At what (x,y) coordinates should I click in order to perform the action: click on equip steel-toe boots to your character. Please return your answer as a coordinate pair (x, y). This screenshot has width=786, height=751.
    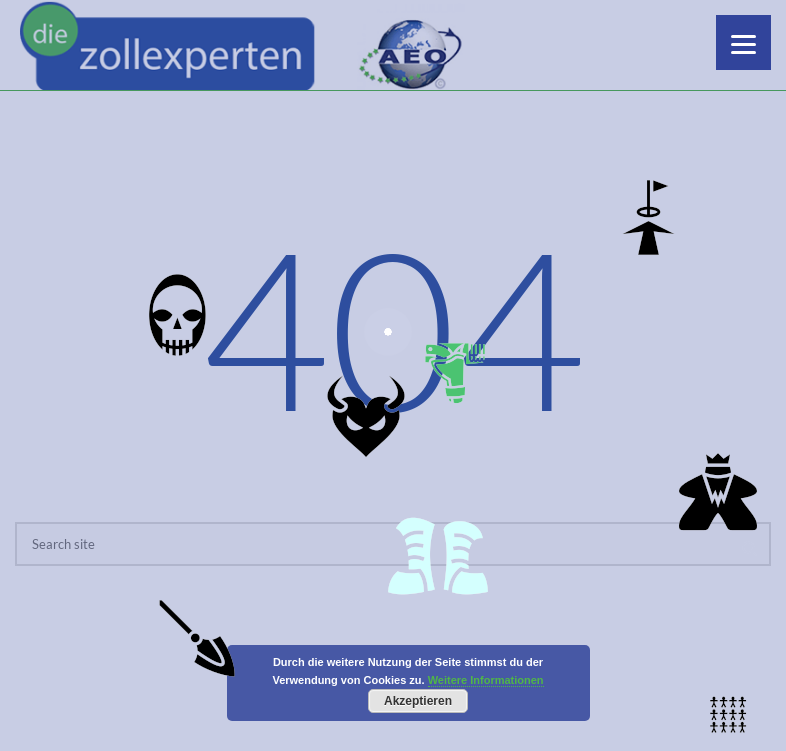
    Looking at the image, I should click on (438, 555).